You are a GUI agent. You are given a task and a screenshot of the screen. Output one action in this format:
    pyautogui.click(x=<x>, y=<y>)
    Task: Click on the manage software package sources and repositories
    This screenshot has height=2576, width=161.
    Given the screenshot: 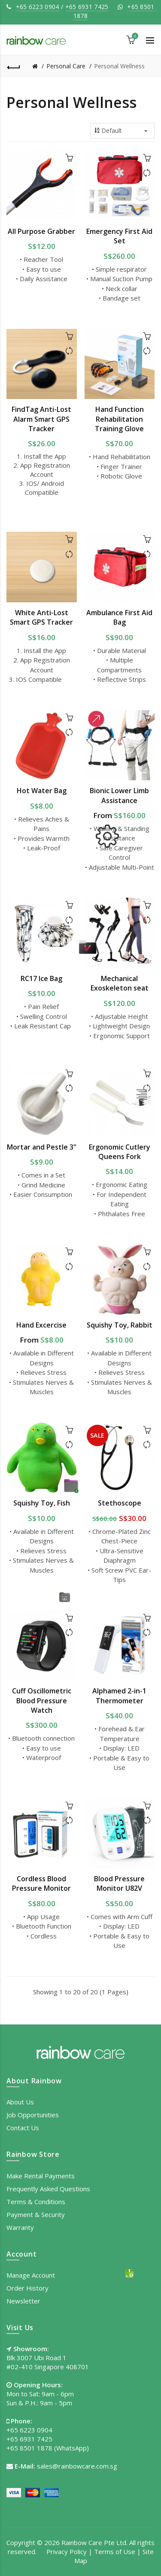 What is the action you would take?
    pyautogui.click(x=129, y=2273)
    